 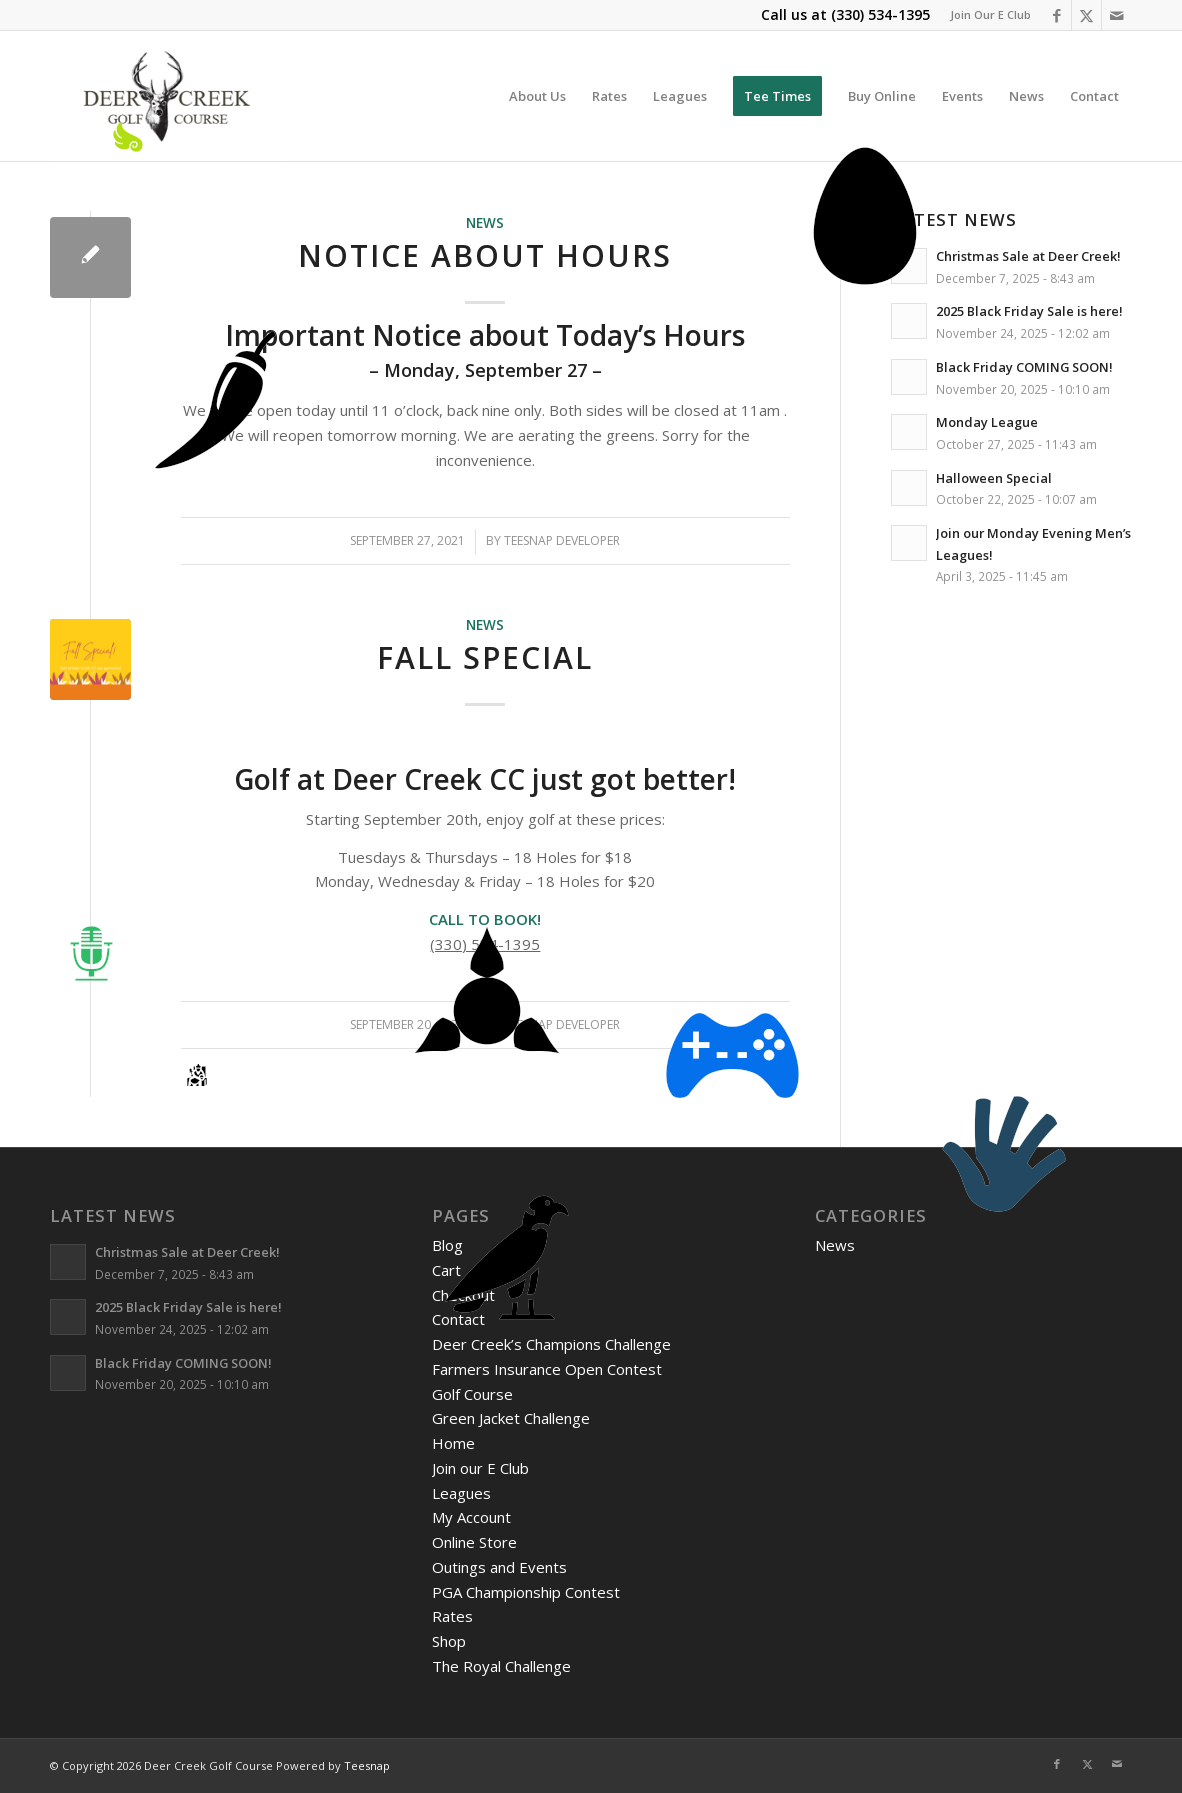 What do you see at coordinates (91, 953) in the screenshot?
I see `access voice recording features` at bounding box center [91, 953].